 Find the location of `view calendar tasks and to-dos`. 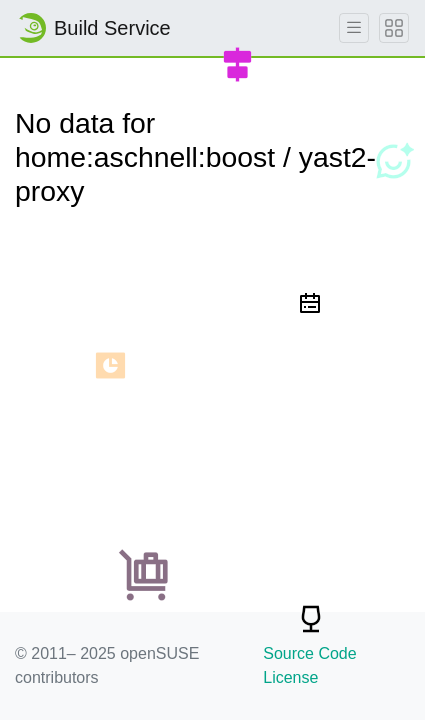

view calendar tasks and to-dos is located at coordinates (310, 304).